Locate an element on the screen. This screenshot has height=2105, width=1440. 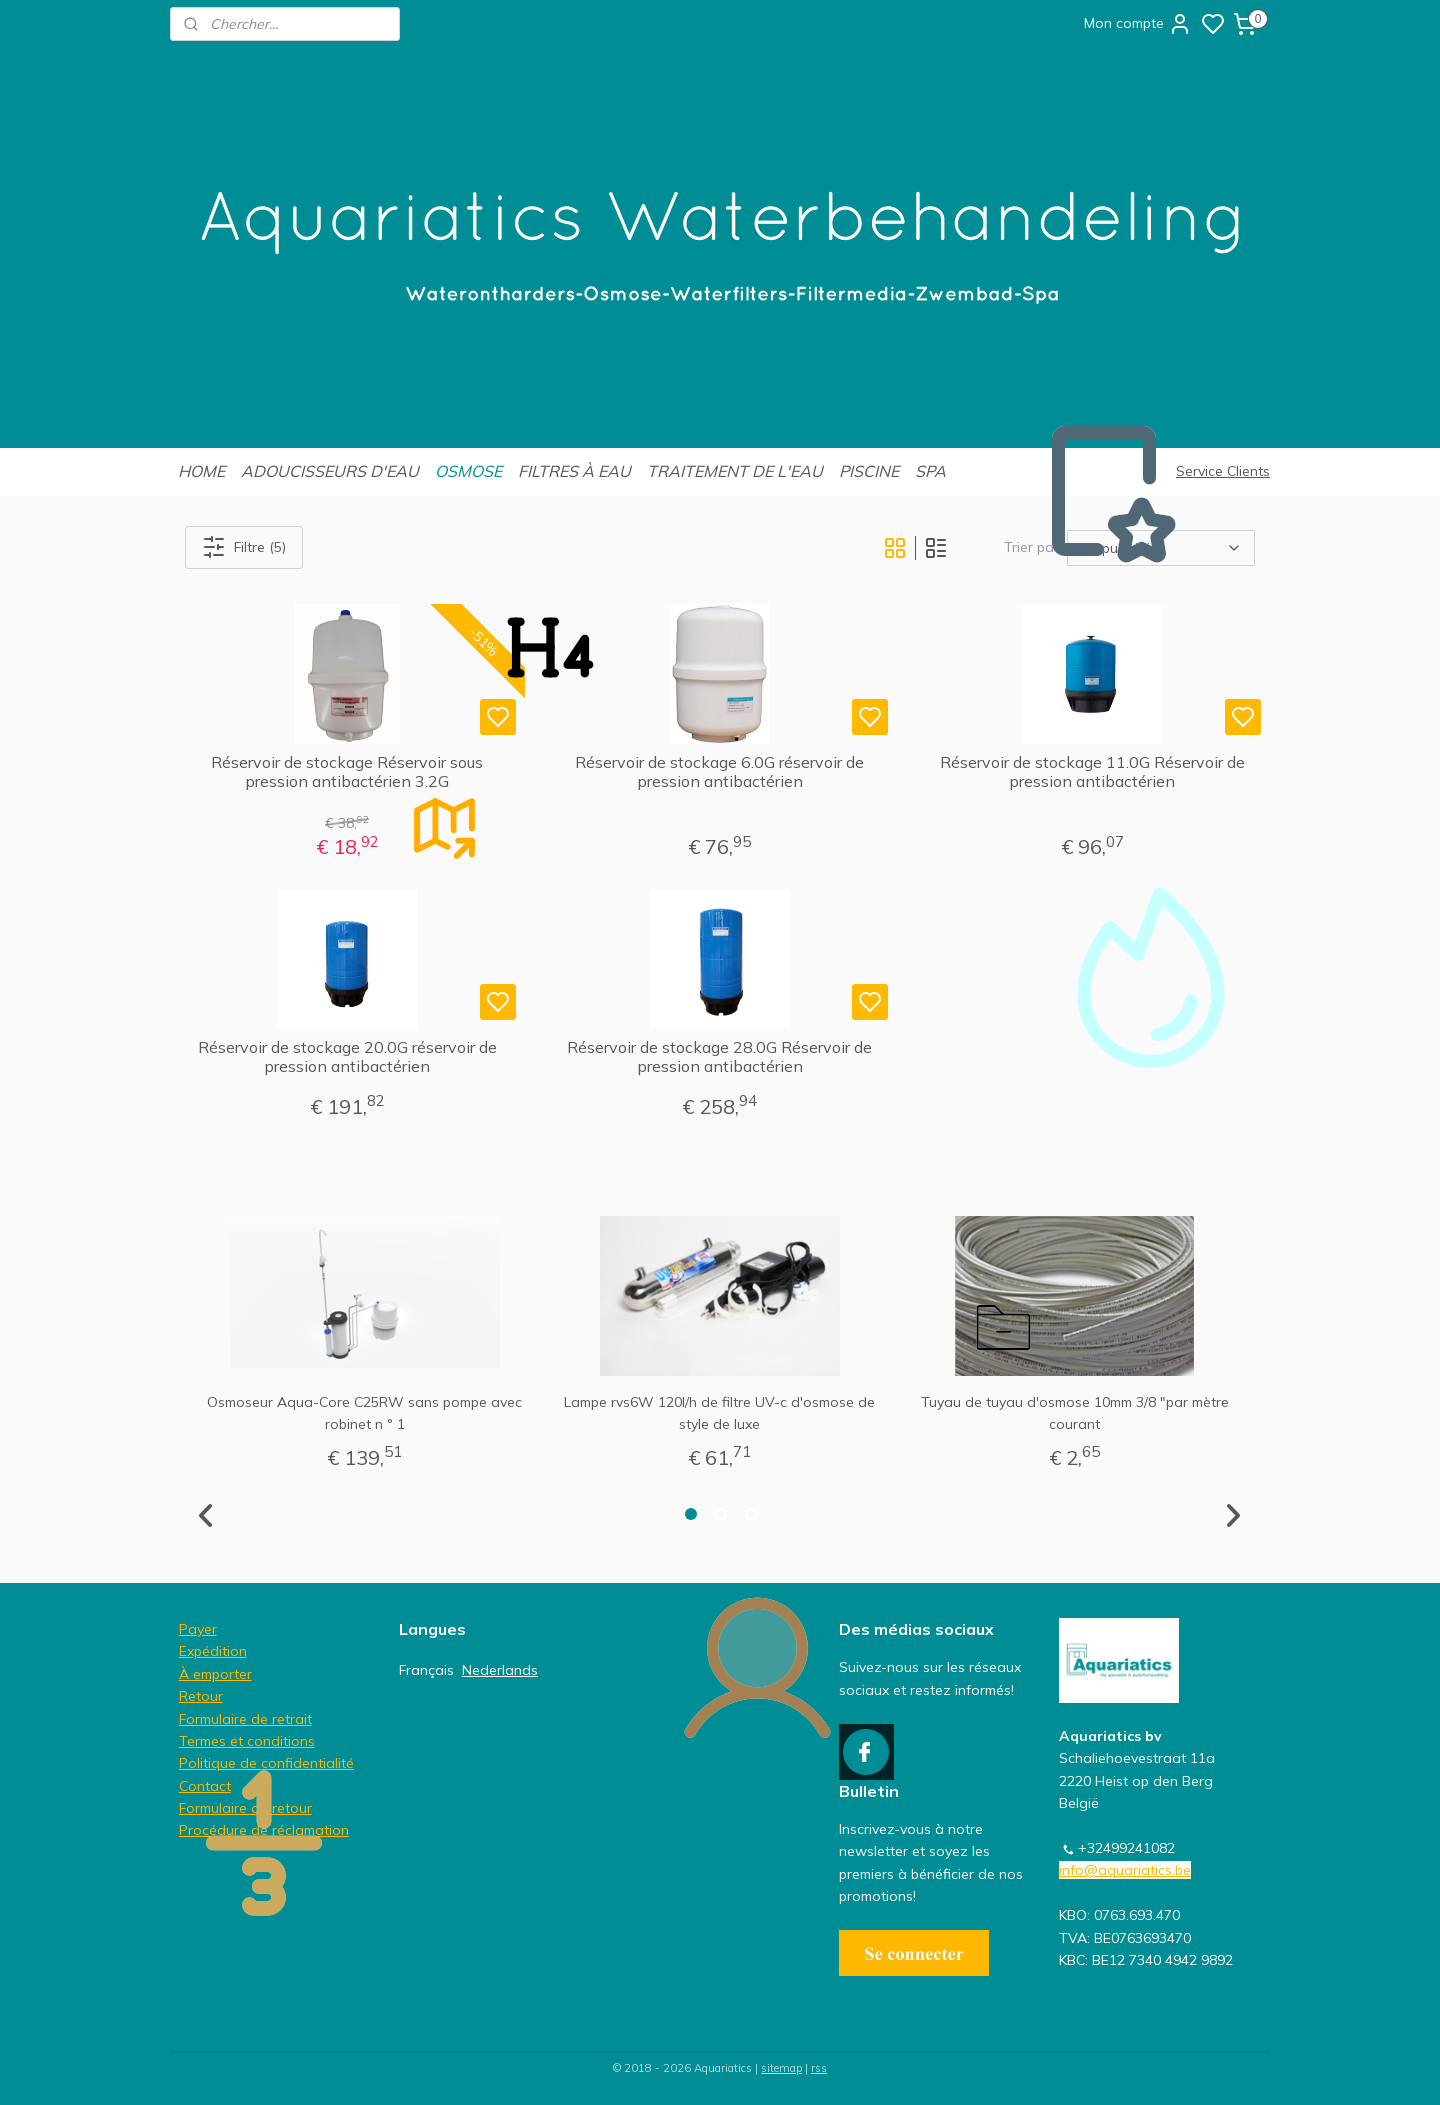
mark tablet as favorite device is located at coordinates (1104, 491).